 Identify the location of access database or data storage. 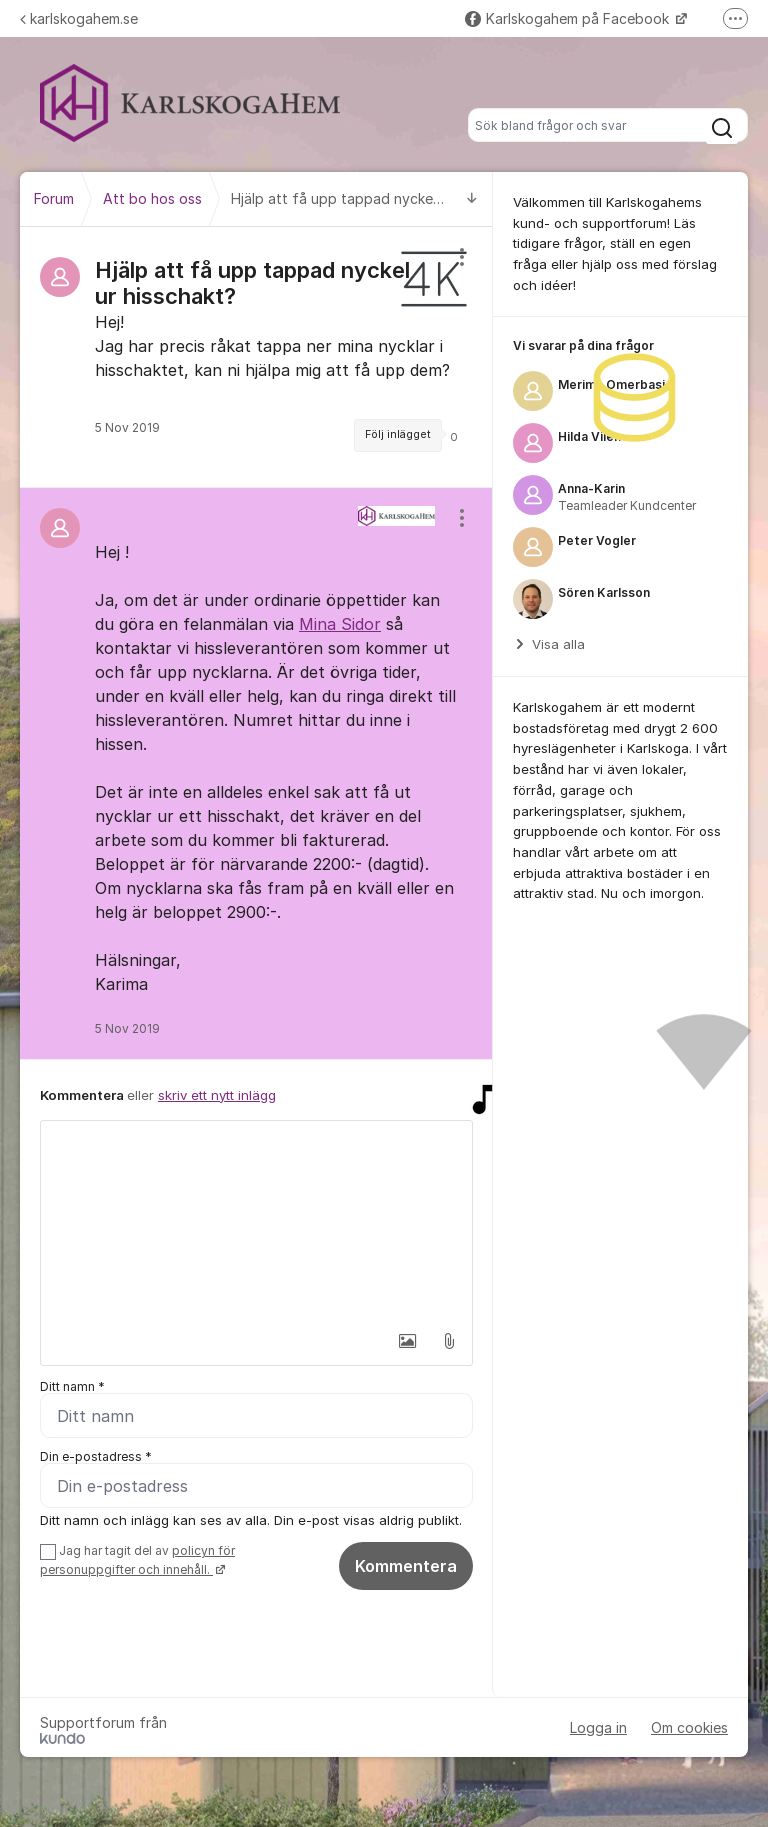
(634, 397).